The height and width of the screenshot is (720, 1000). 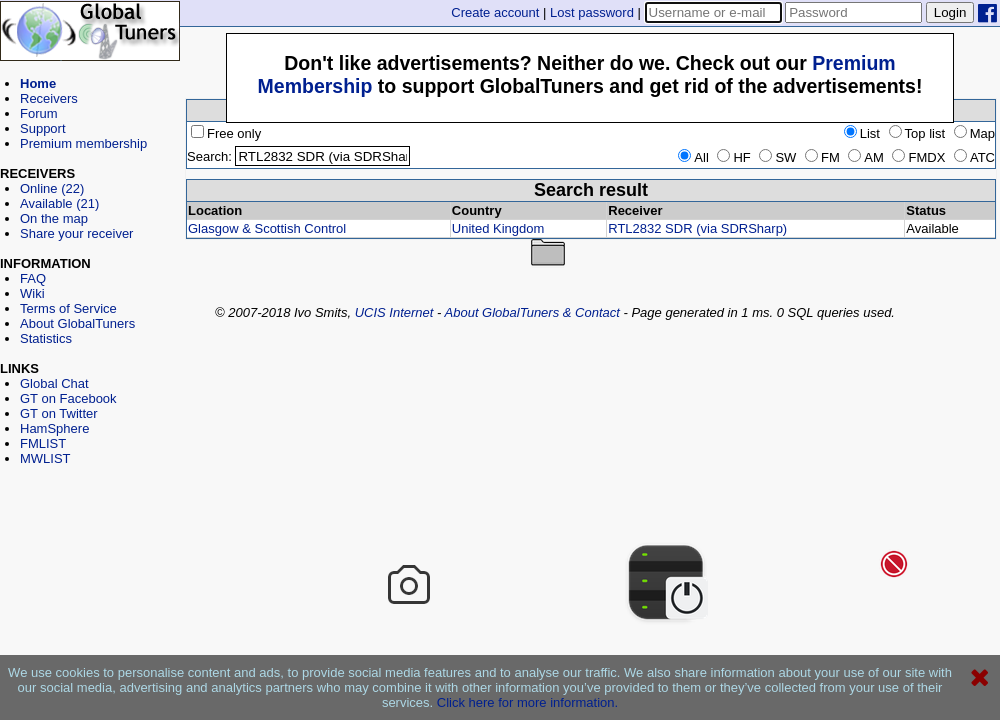 What do you see at coordinates (894, 564) in the screenshot?
I see `delete or remove selected item` at bounding box center [894, 564].